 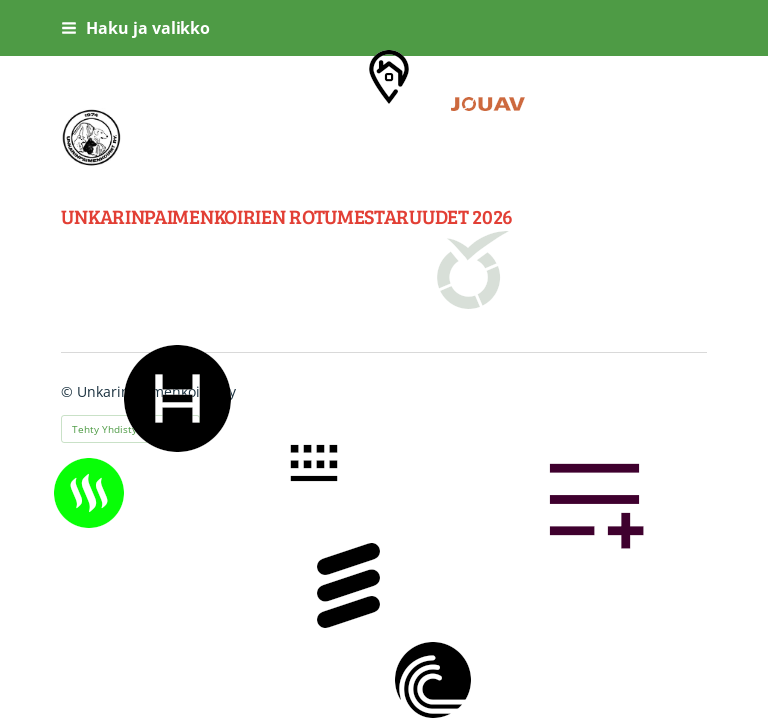 What do you see at coordinates (314, 463) in the screenshot?
I see `open the on-screen keyboard` at bounding box center [314, 463].